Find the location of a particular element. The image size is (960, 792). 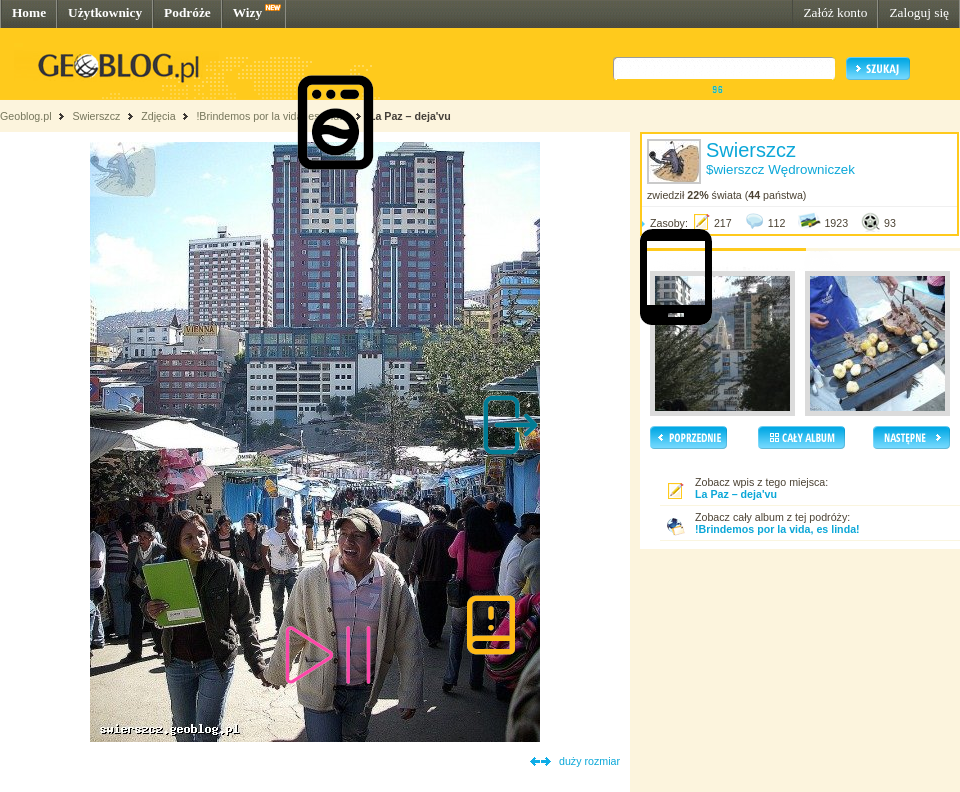

switch to tablet view or mode is located at coordinates (676, 277).